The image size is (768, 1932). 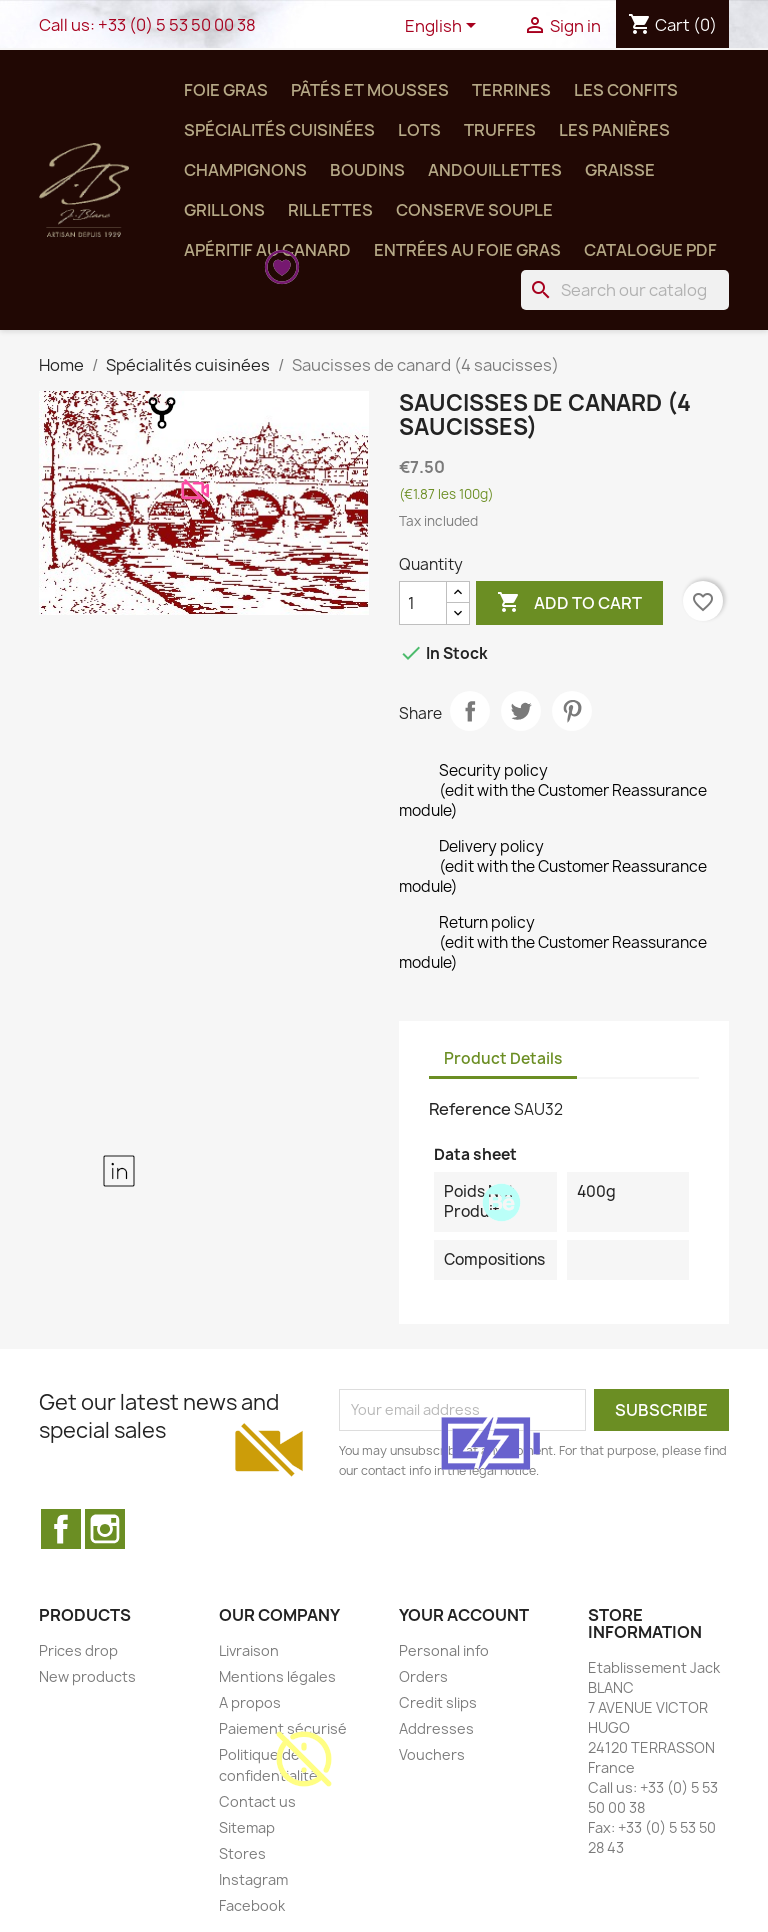 I want to click on add to favorites, so click(x=282, y=267).